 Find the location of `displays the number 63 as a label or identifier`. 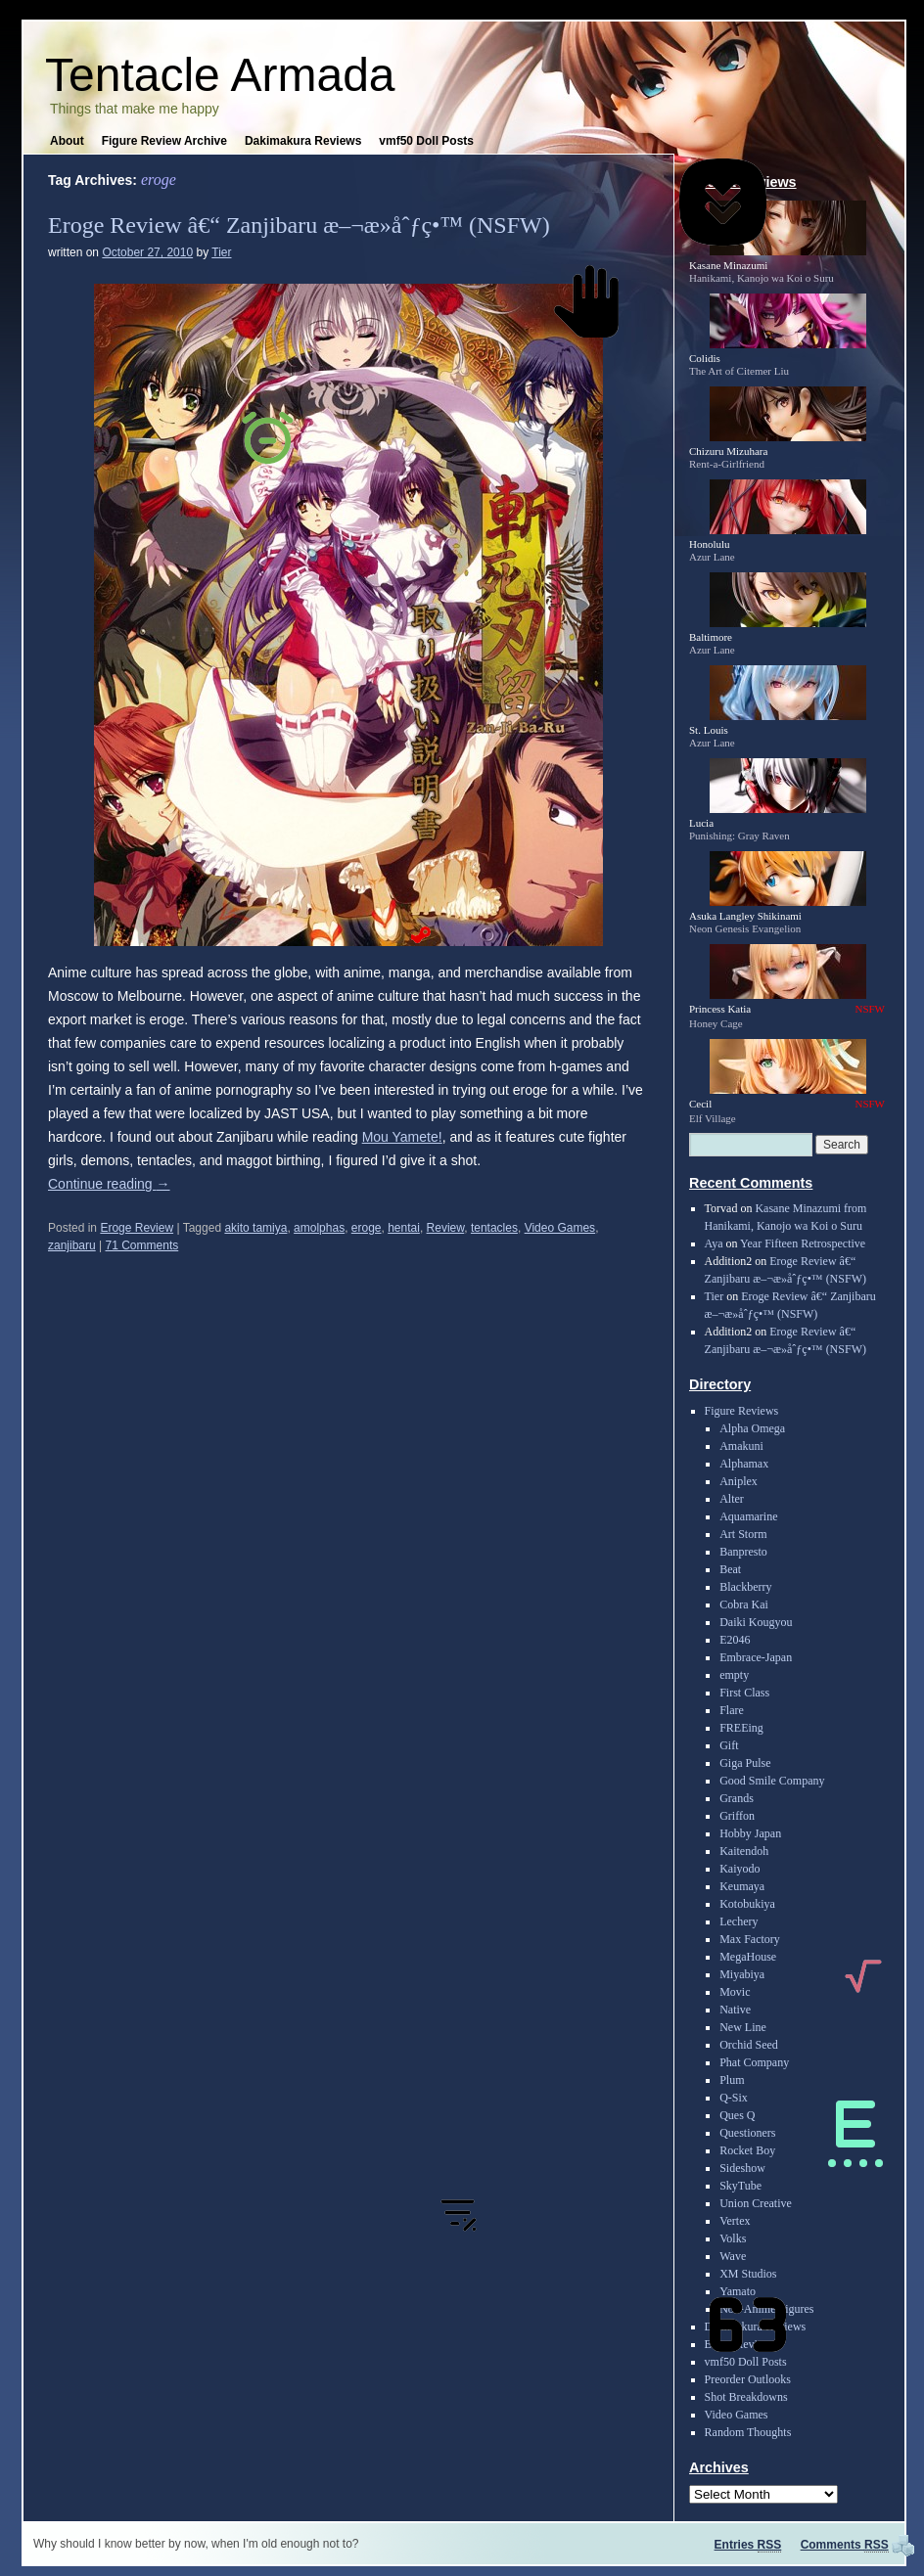

displays the number 63 as a label or identifier is located at coordinates (748, 2325).